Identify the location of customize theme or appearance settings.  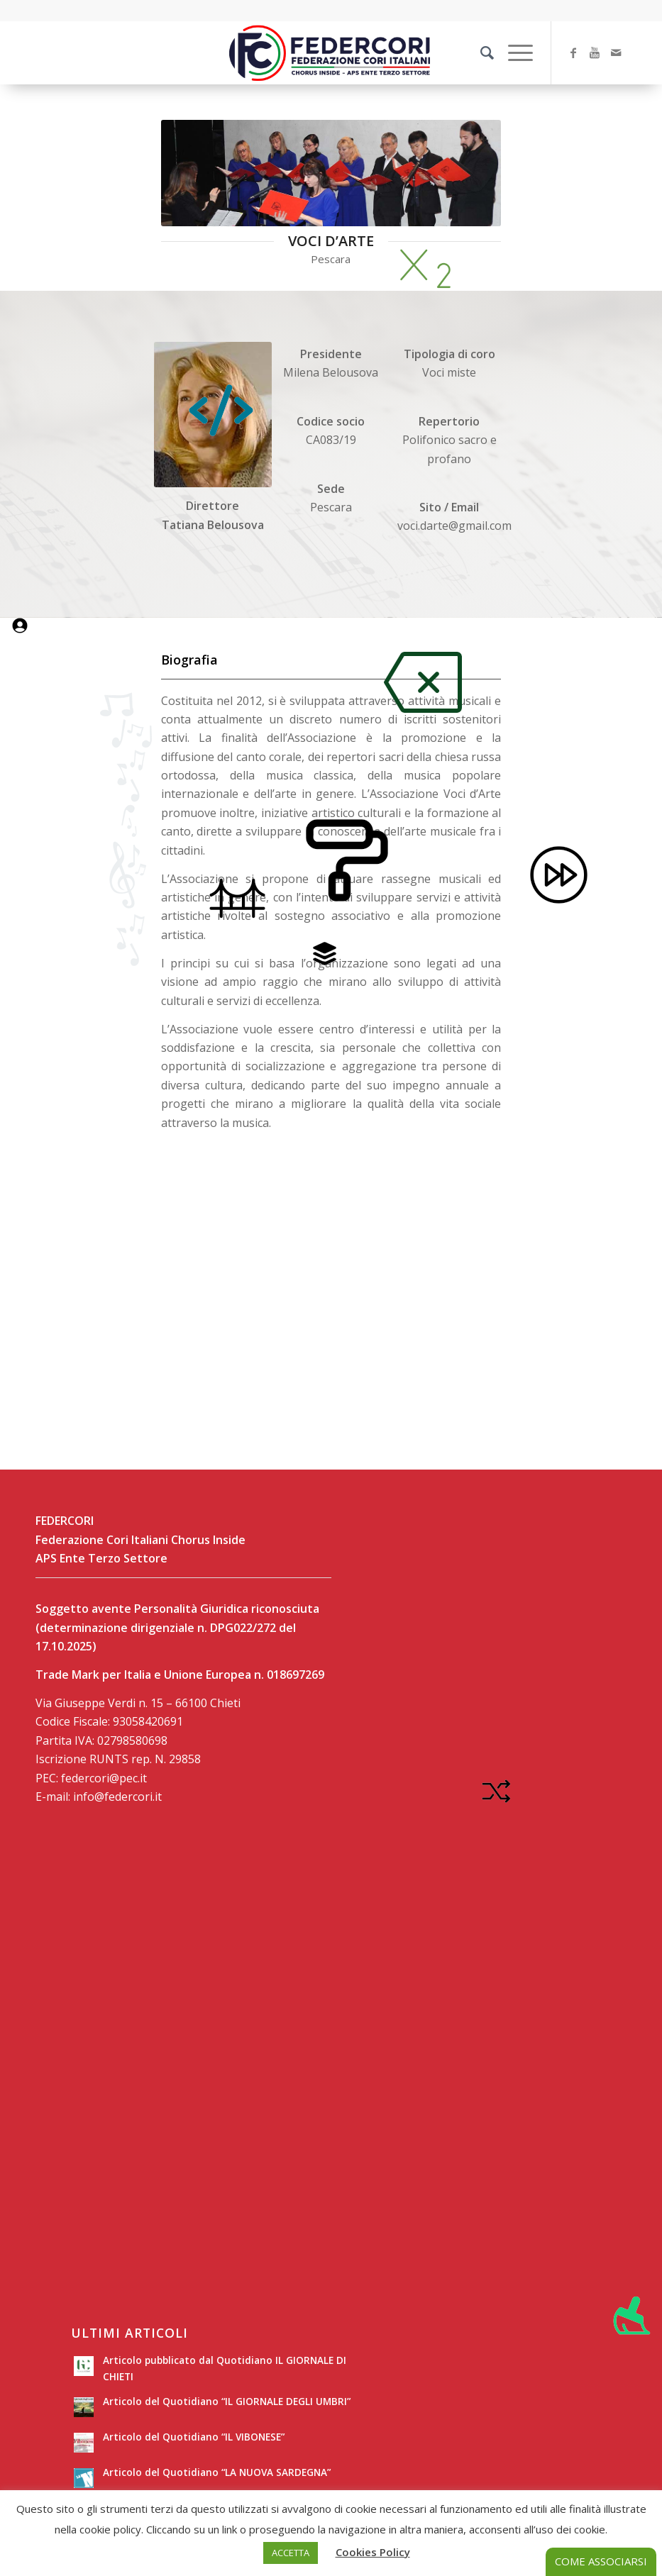
(347, 860).